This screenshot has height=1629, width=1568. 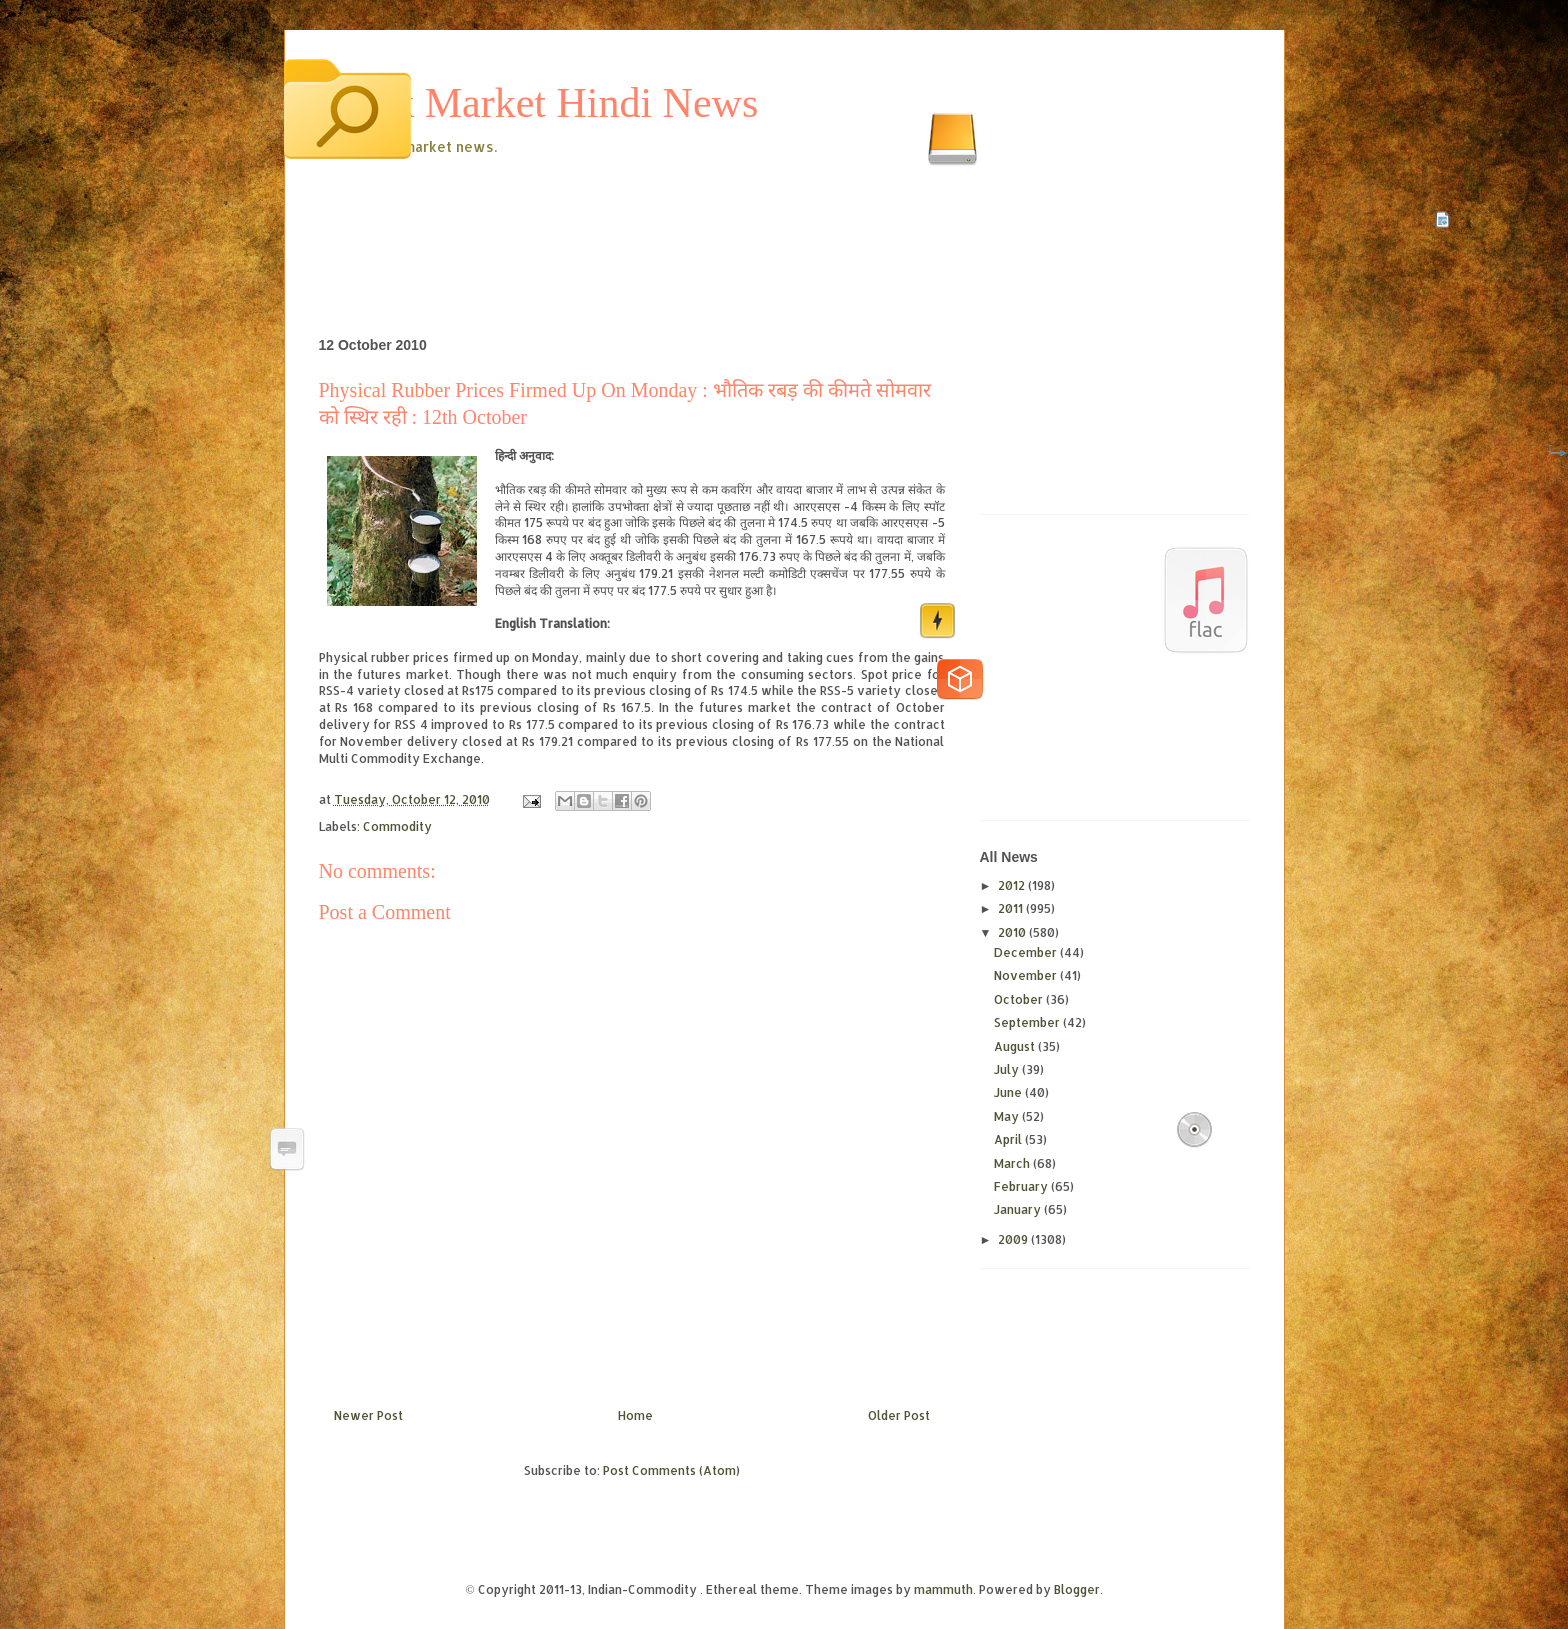 What do you see at coordinates (1206, 600) in the screenshot?
I see `a flac audio file` at bounding box center [1206, 600].